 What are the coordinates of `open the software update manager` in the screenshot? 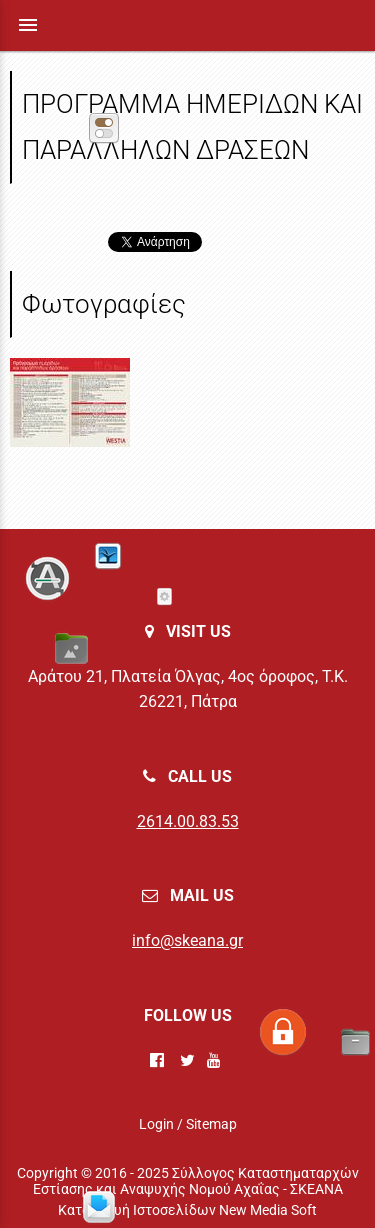 It's located at (47, 578).